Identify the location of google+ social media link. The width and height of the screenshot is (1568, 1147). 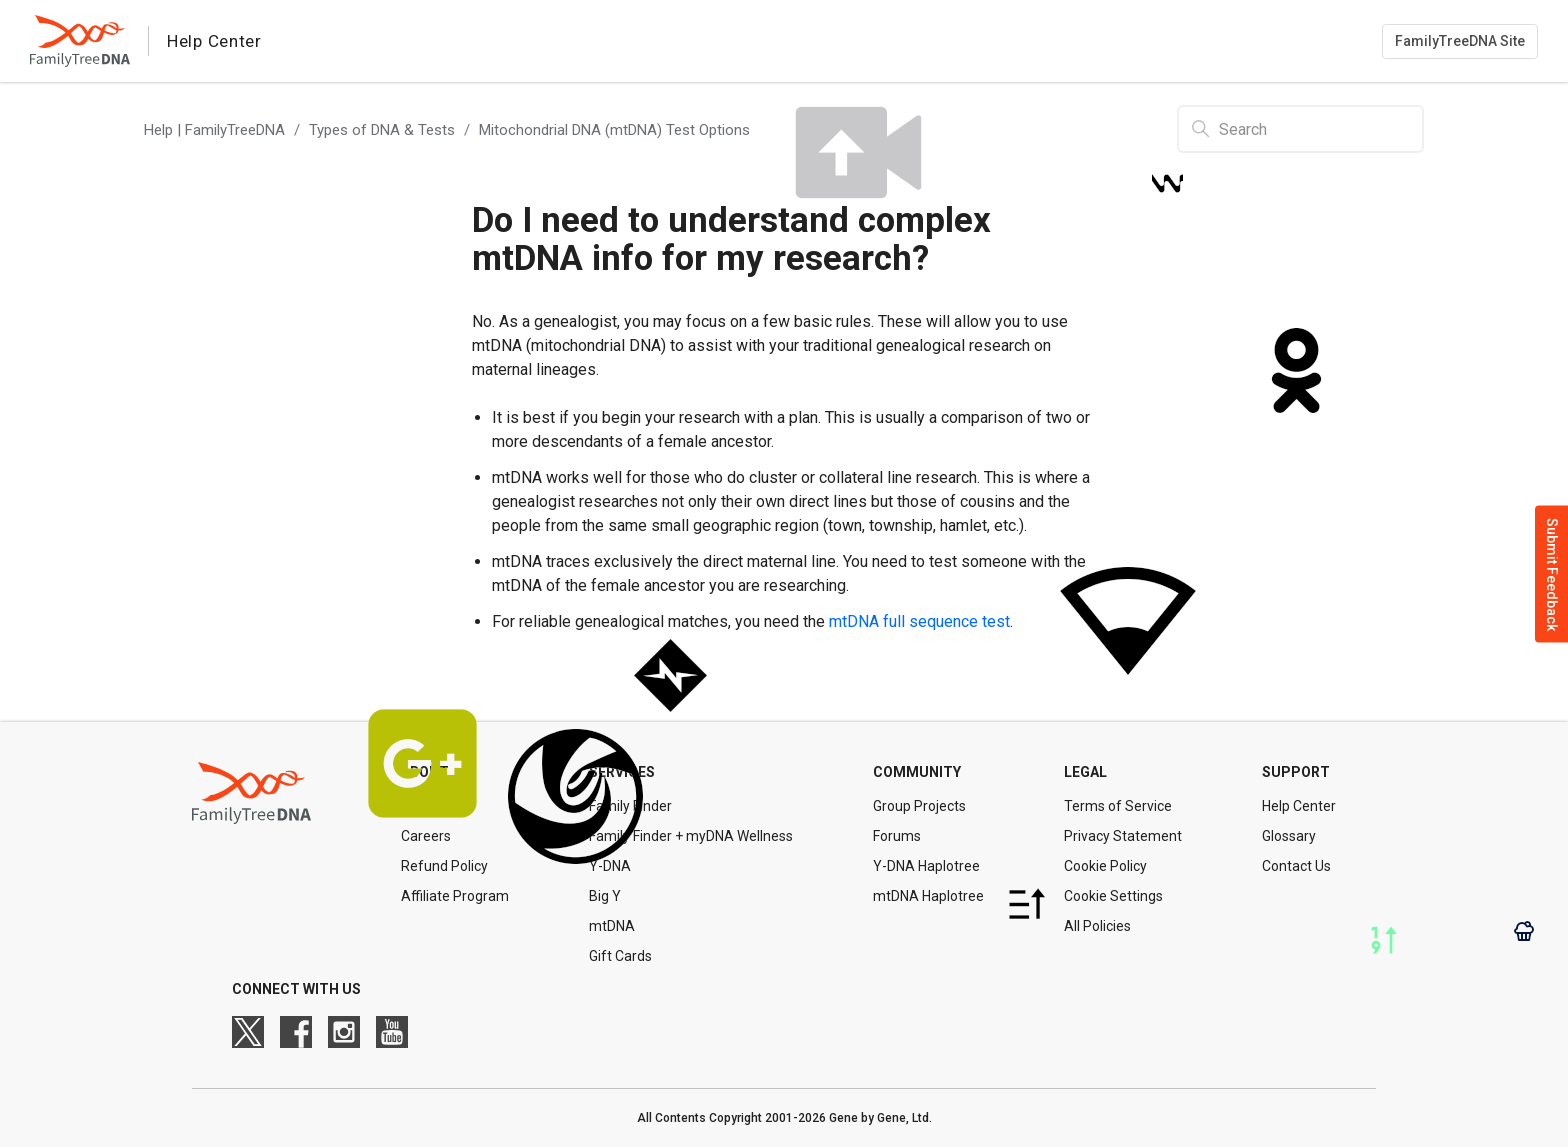
(422, 763).